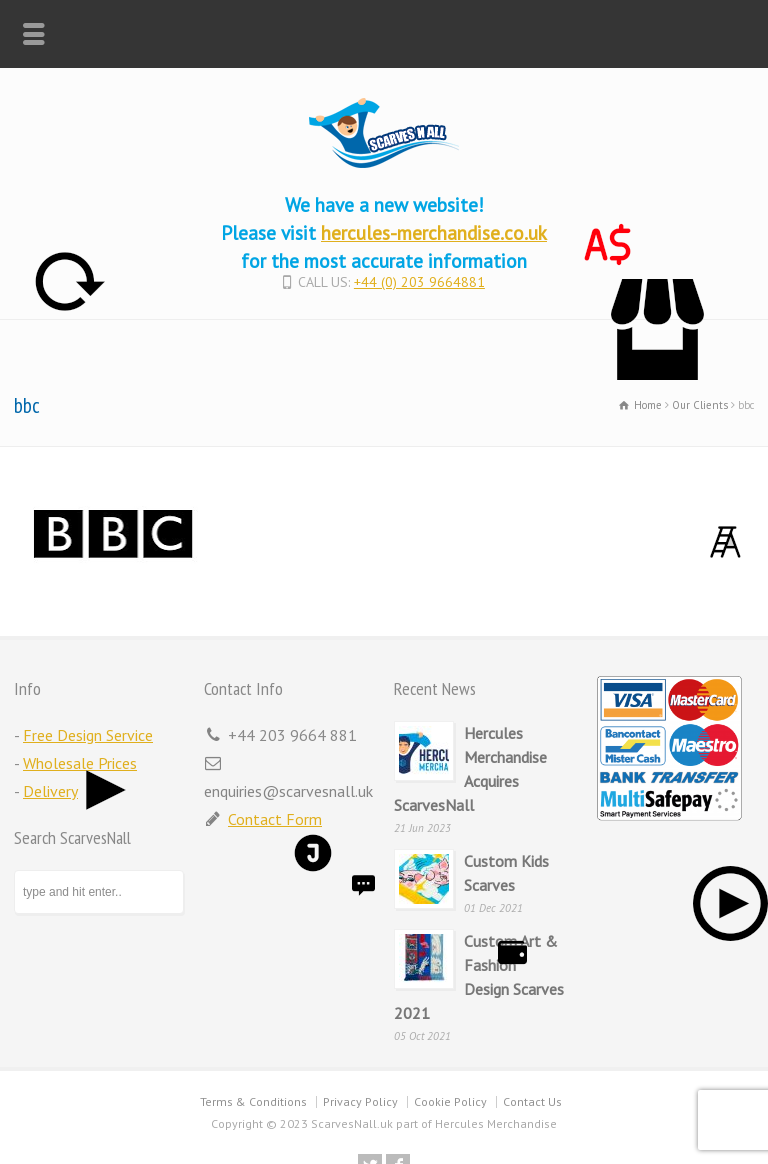 The image size is (768, 1164). I want to click on open chat or messaging, so click(363, 885).